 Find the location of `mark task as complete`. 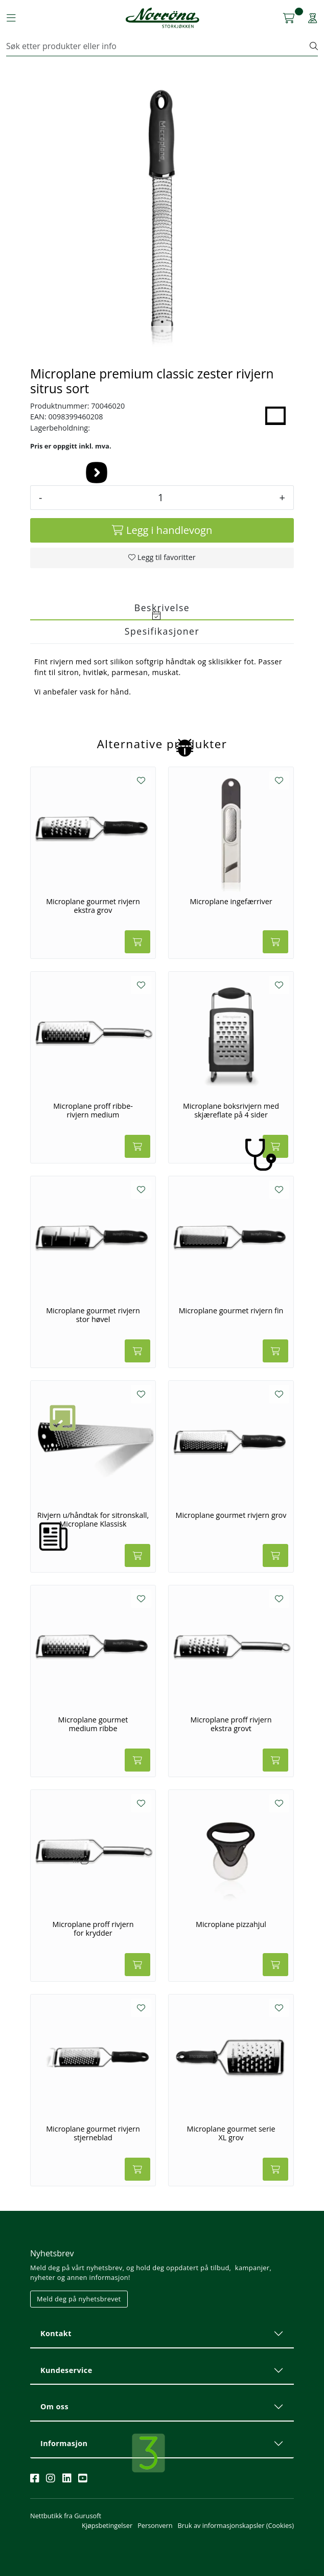

mark task as complete is located at coordinates (62, 1418).